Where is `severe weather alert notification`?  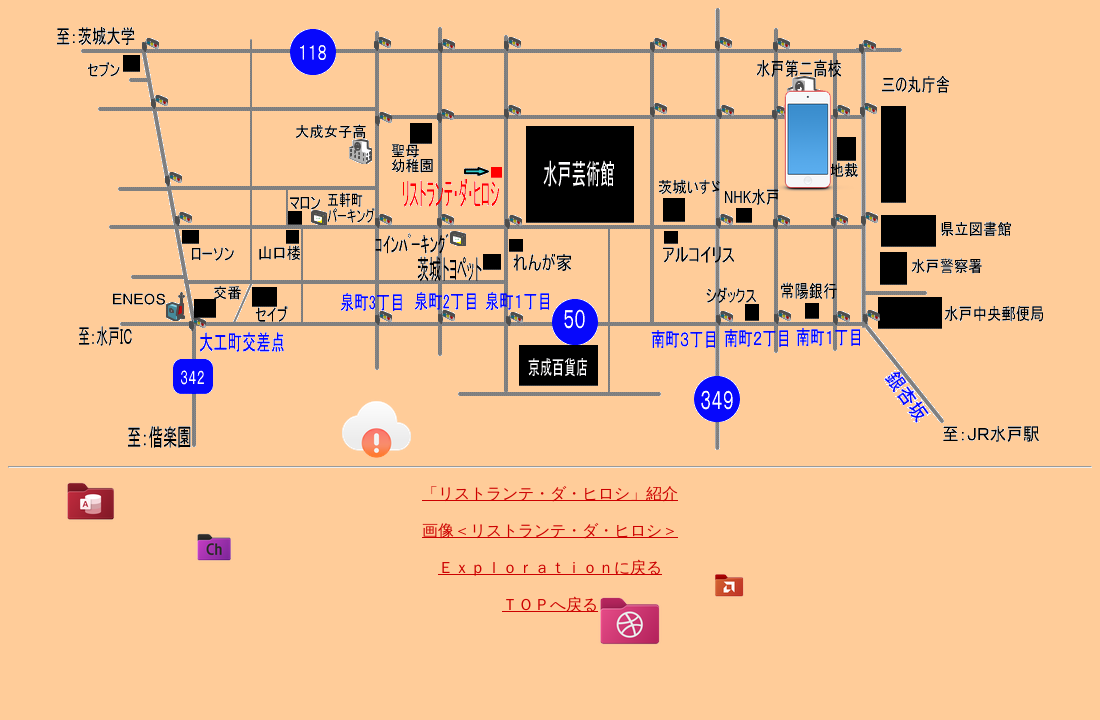 severe weather alert notification is located at coordinates (376, 429).